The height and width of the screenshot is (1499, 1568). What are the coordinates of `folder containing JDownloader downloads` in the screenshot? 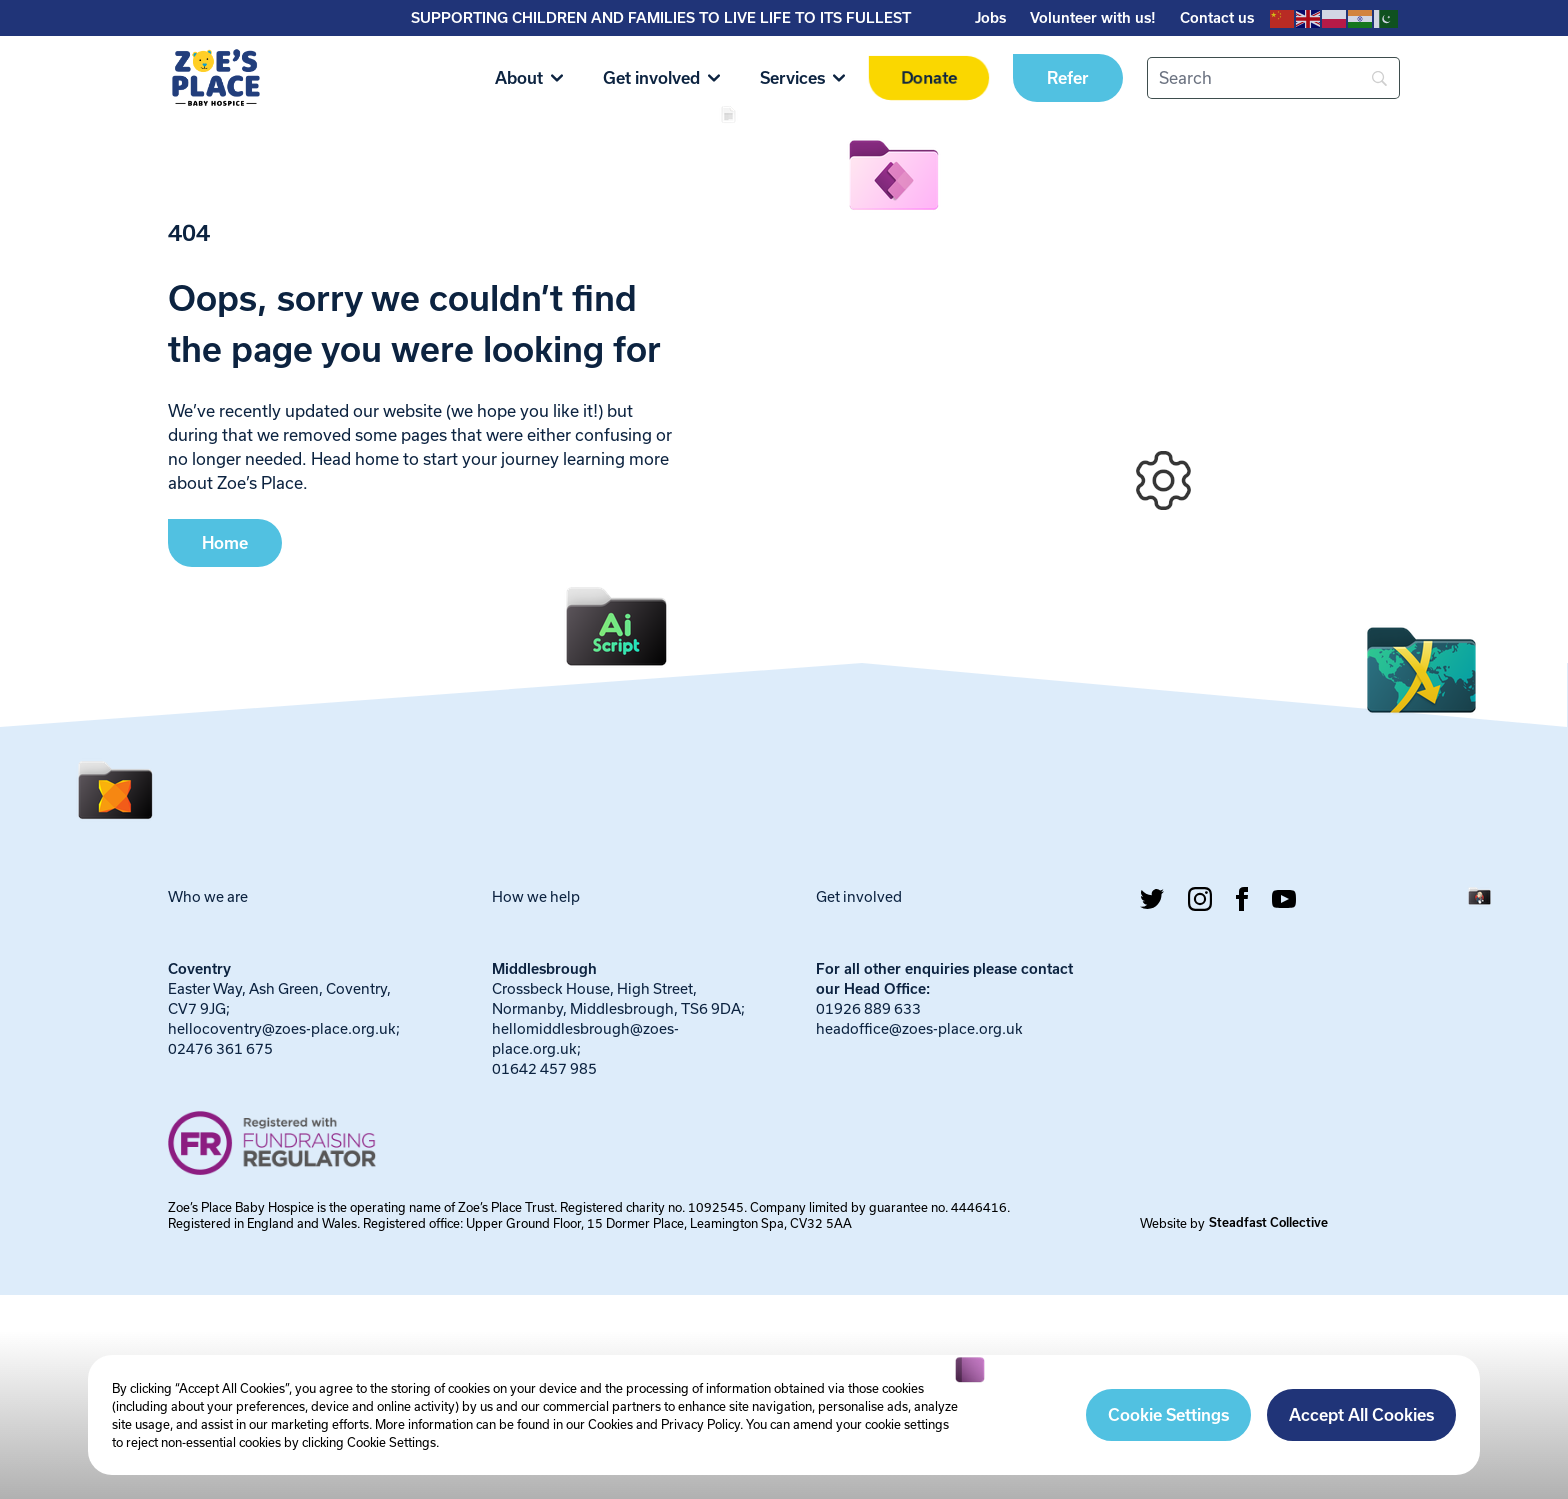 It's located at (1421, 673).